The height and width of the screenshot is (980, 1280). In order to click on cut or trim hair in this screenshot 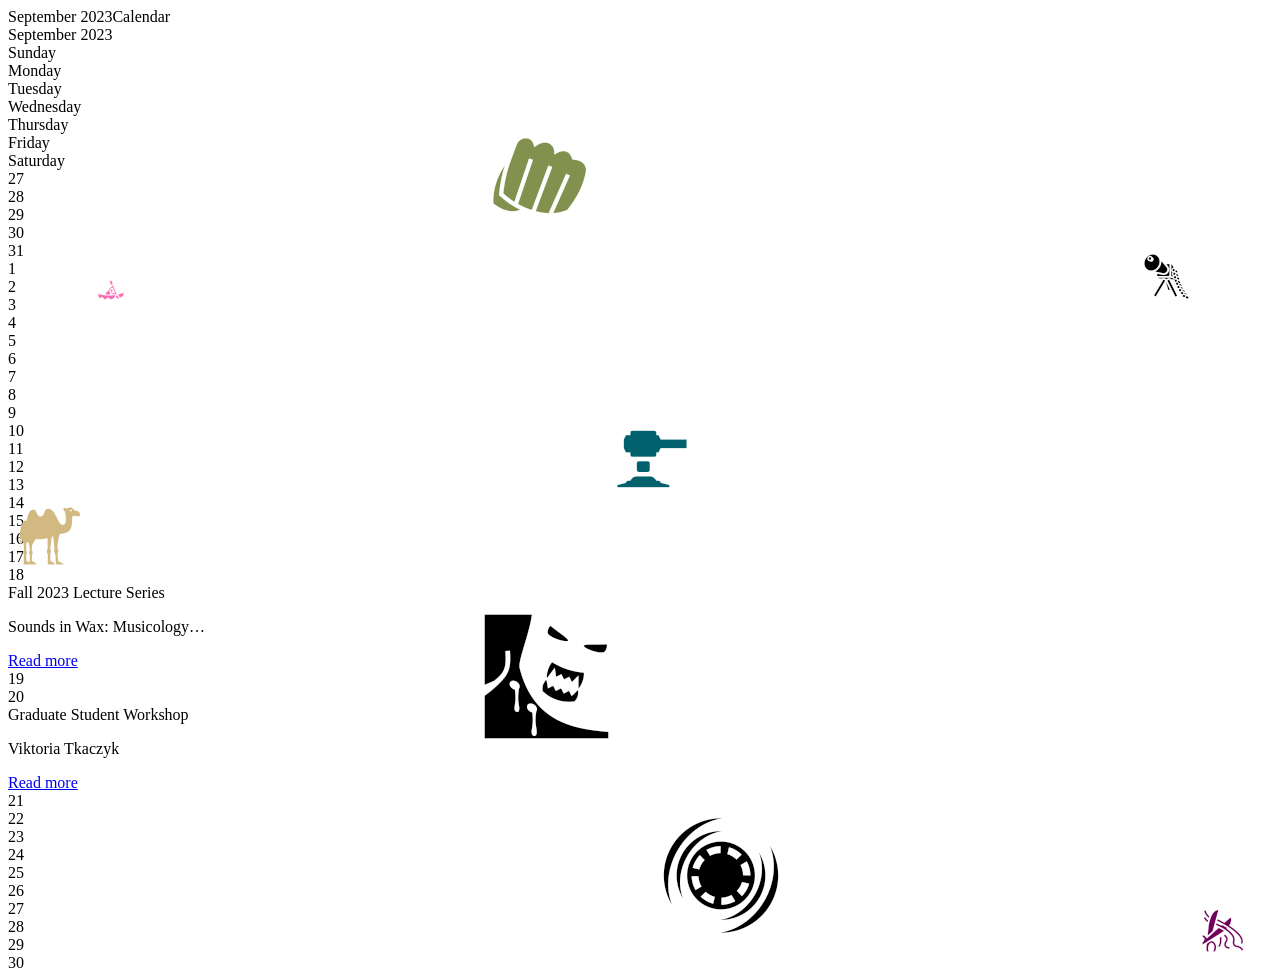, I will do `click(1223, 930)`.